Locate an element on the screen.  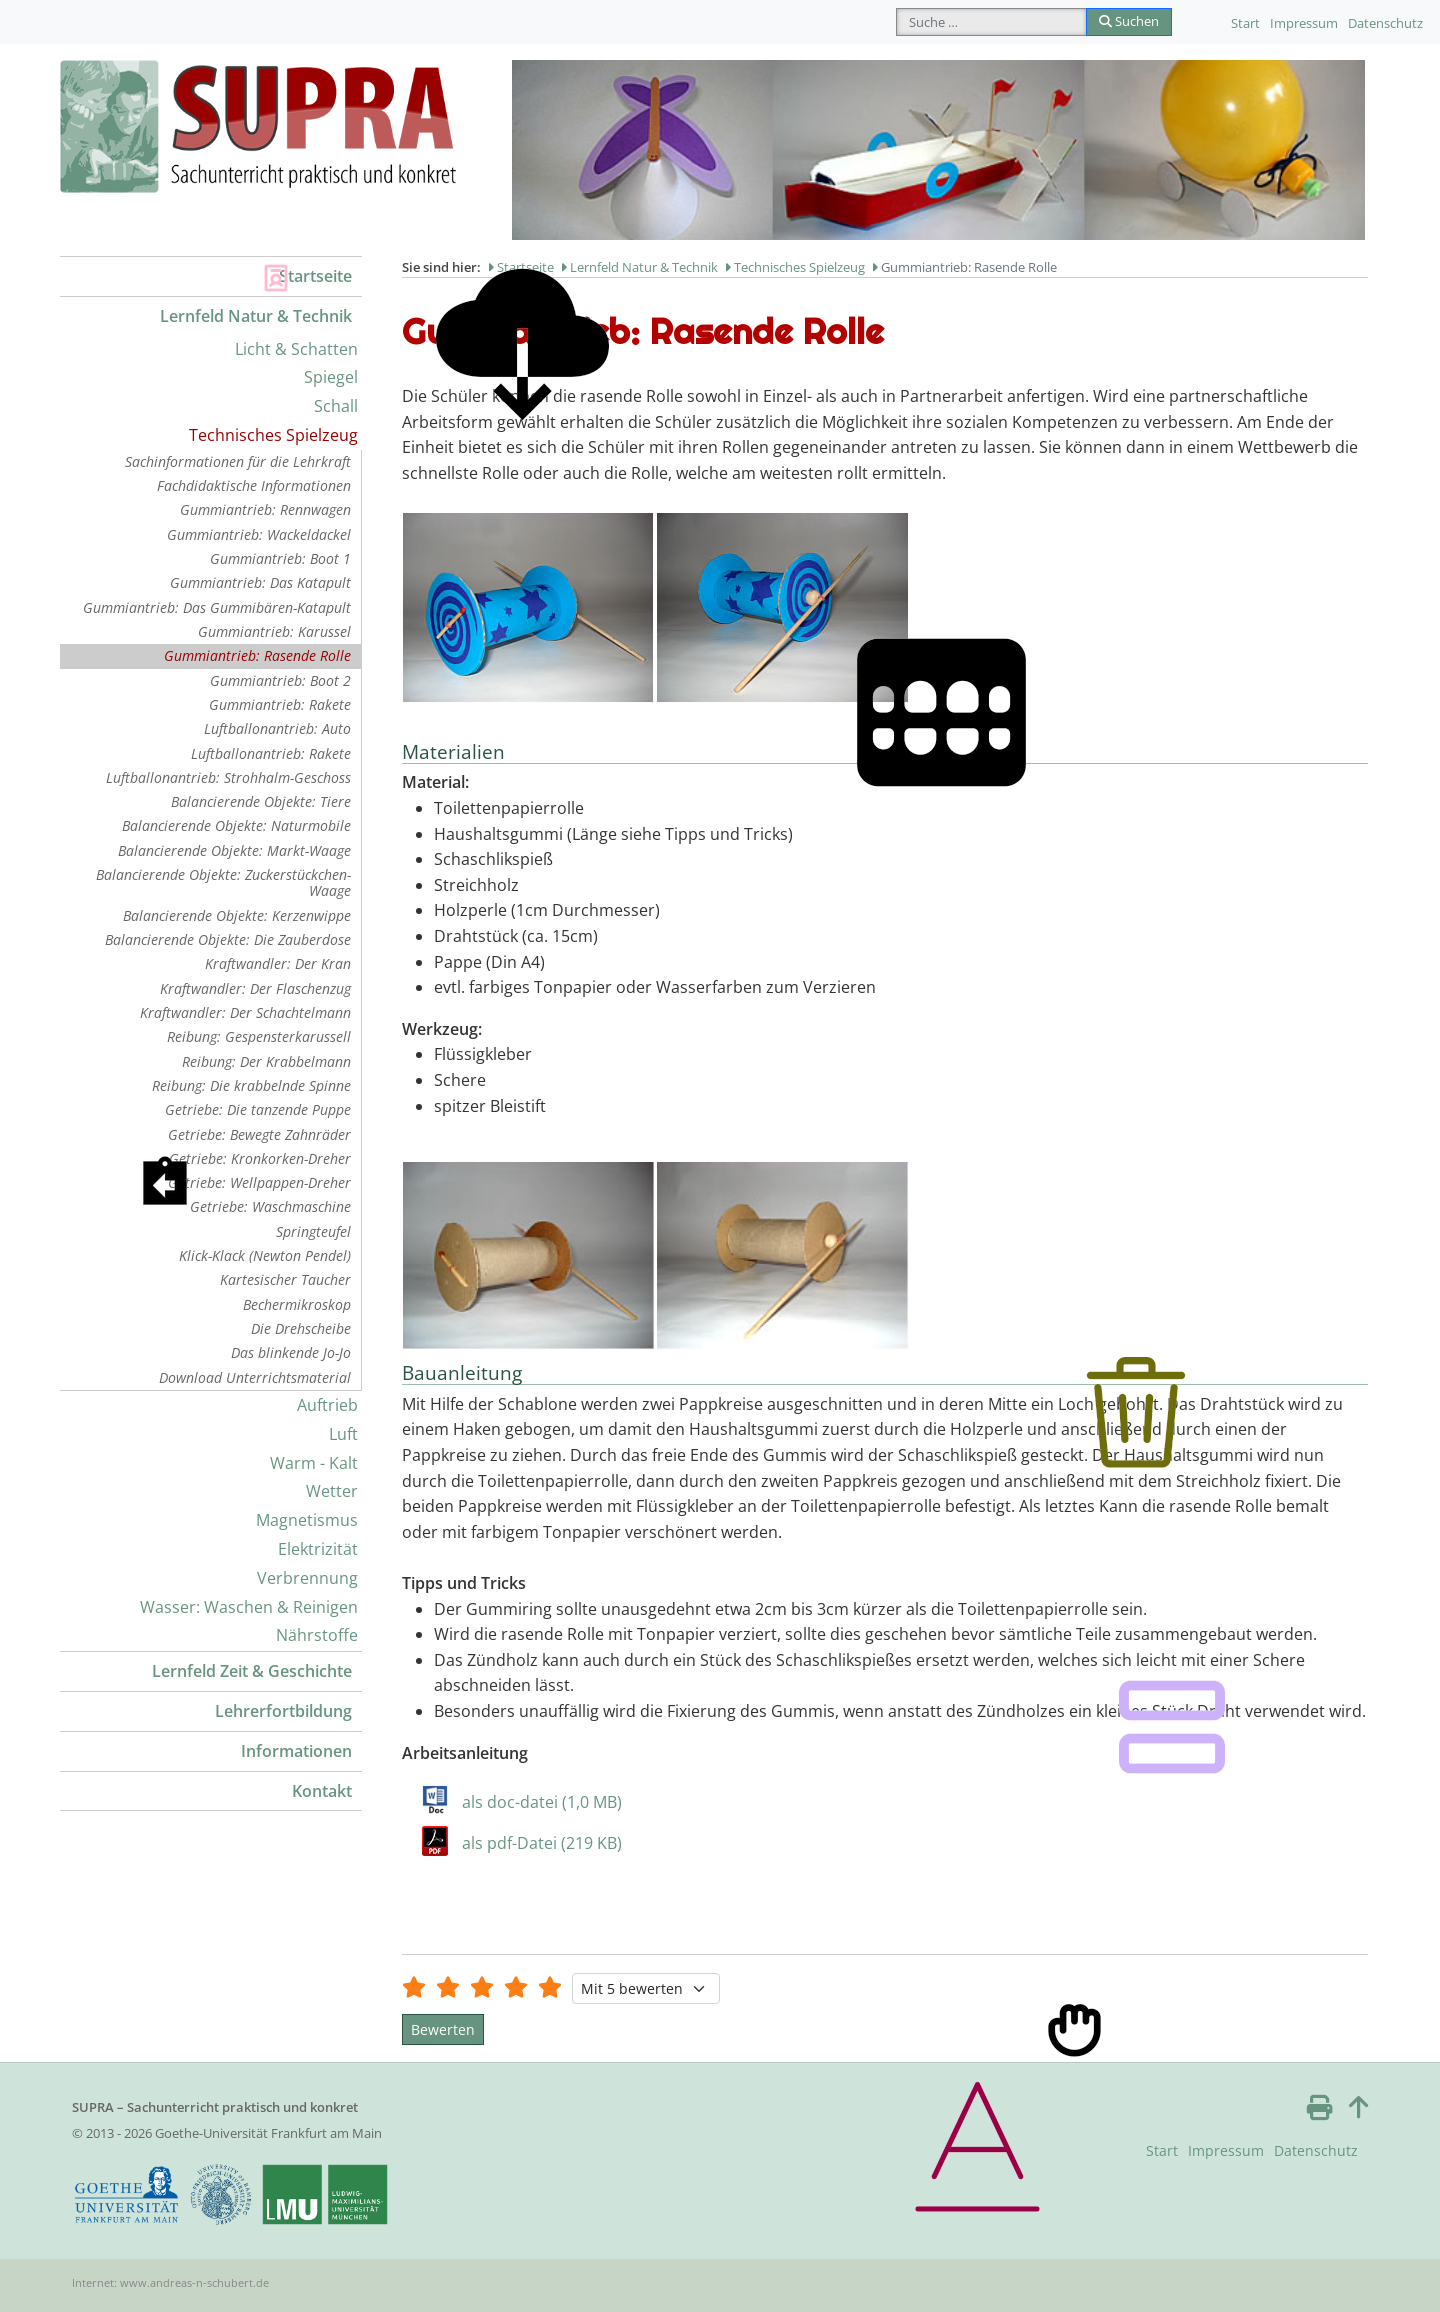
apply underline formatting to text is located at coordinates (977, 2149).